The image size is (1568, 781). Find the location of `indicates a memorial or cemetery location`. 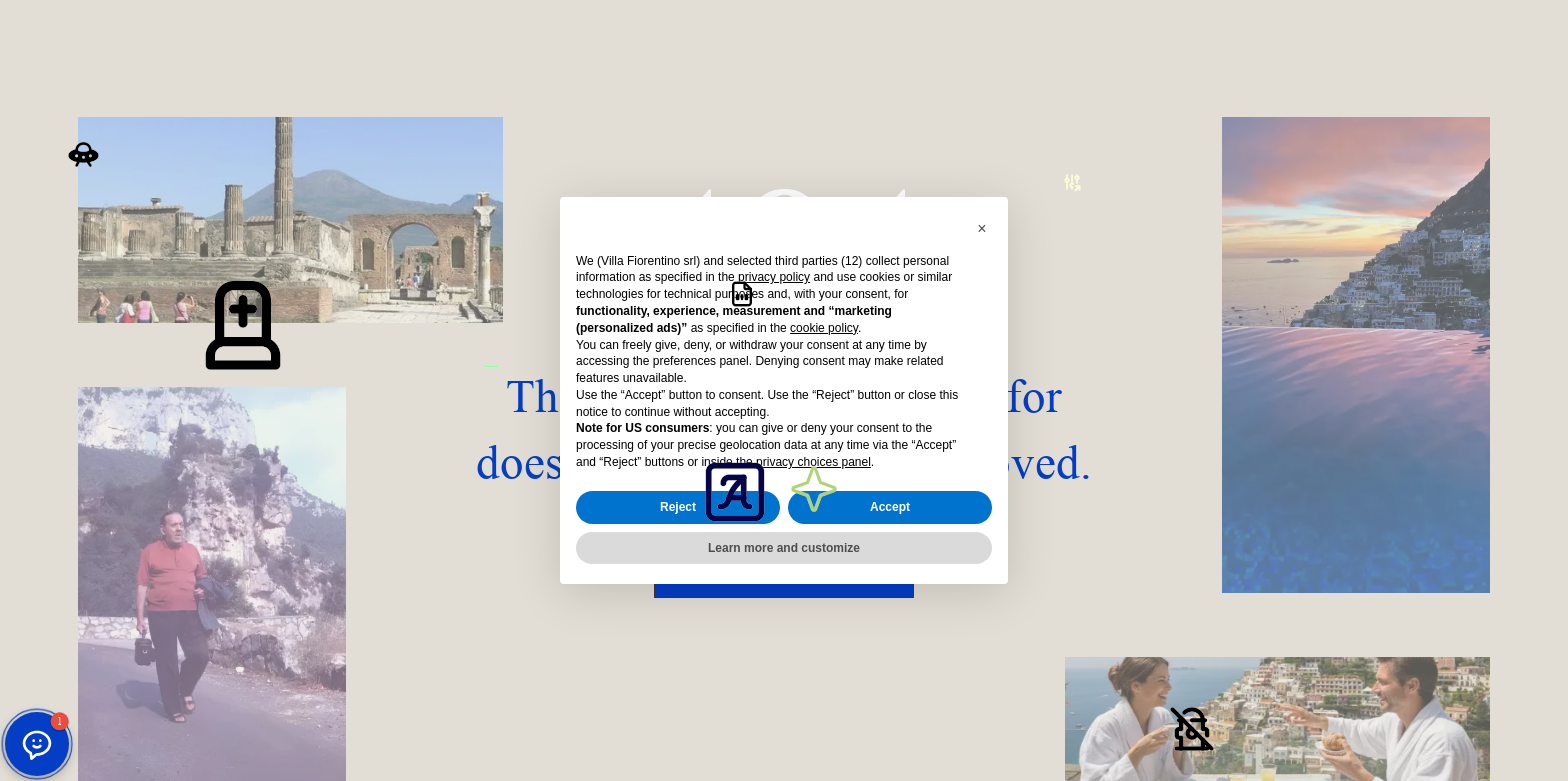

indicates a memorial or cemetery location is located at coordinates (243, 323).